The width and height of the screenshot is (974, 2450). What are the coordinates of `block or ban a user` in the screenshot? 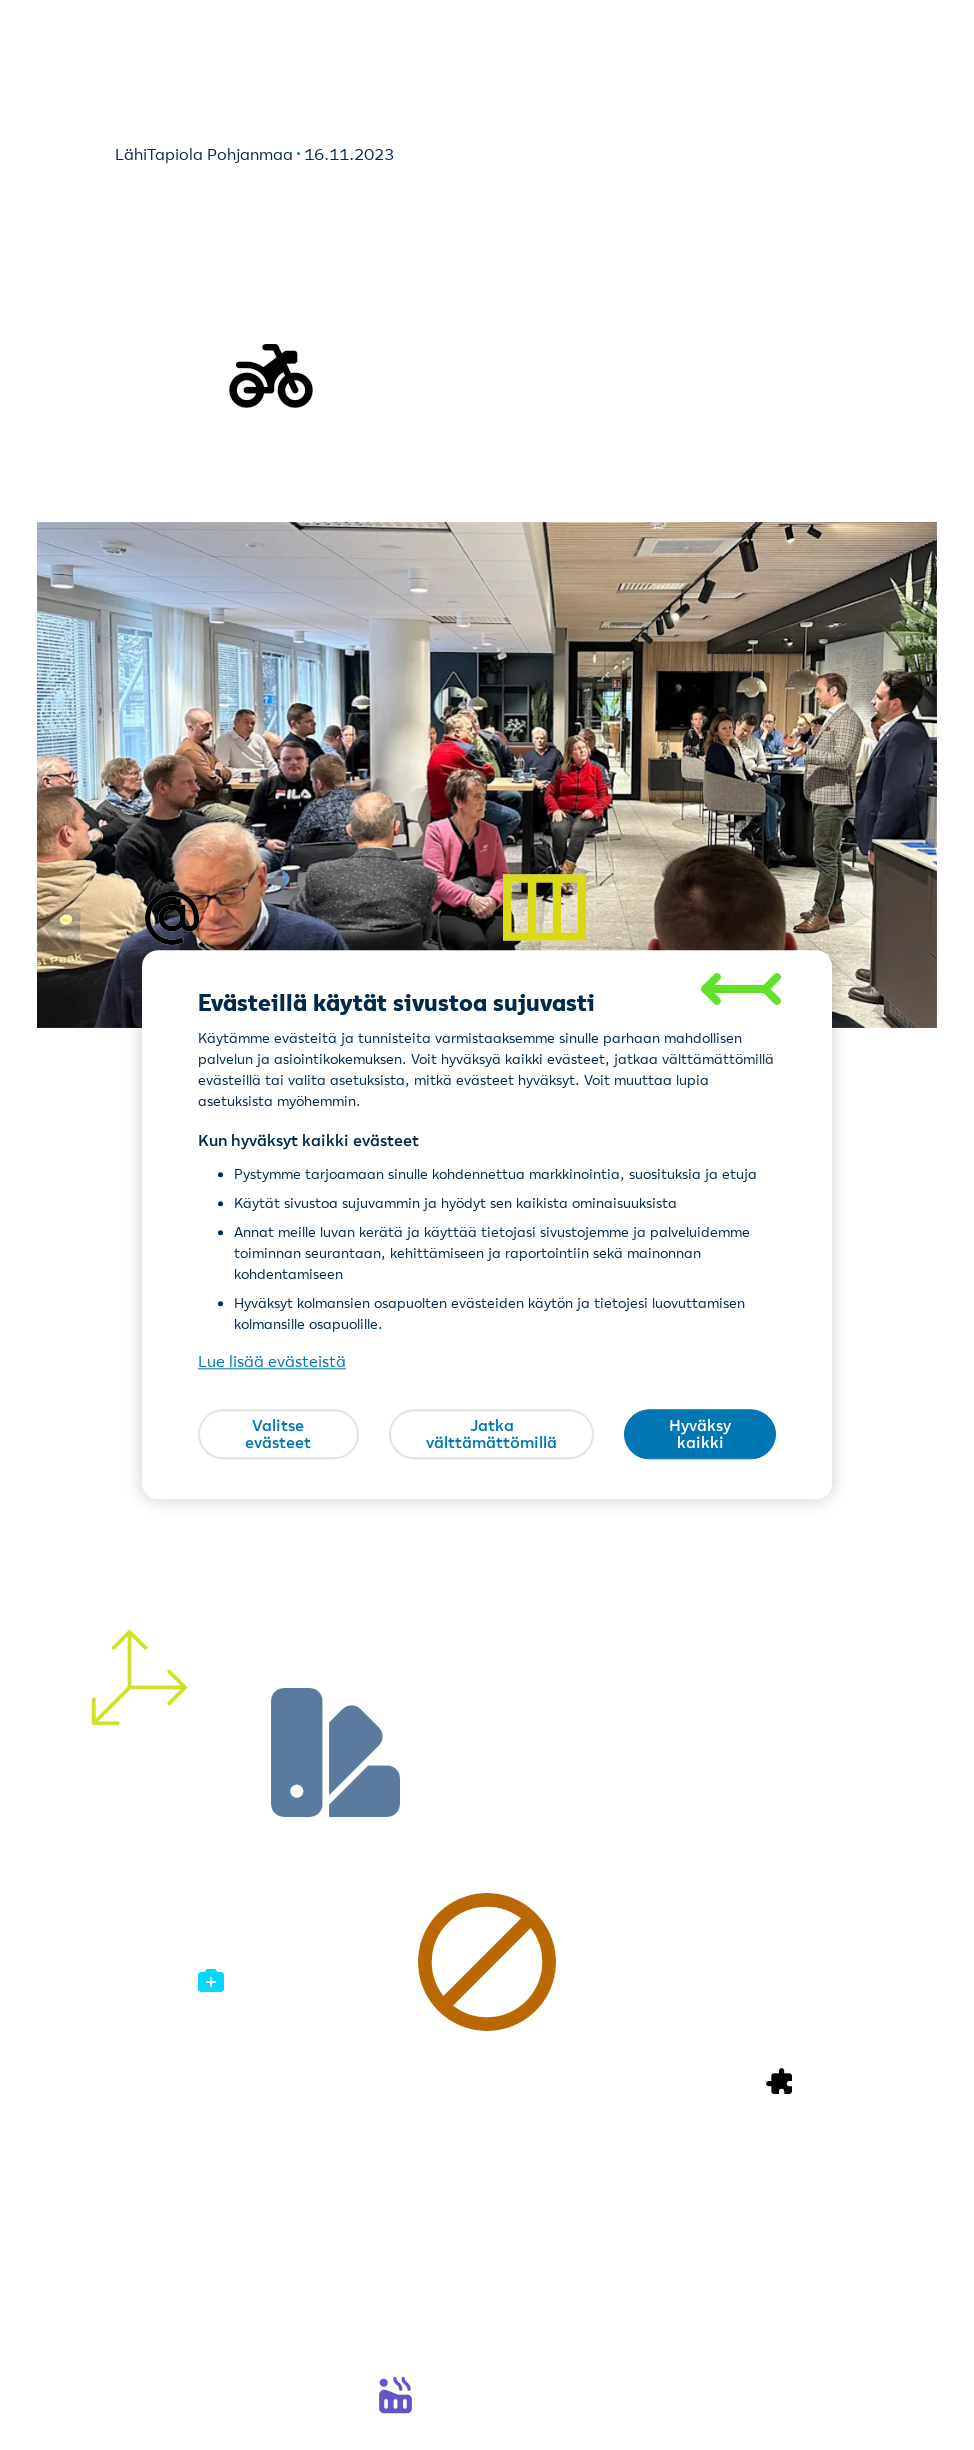 It's located at (487, 1962).